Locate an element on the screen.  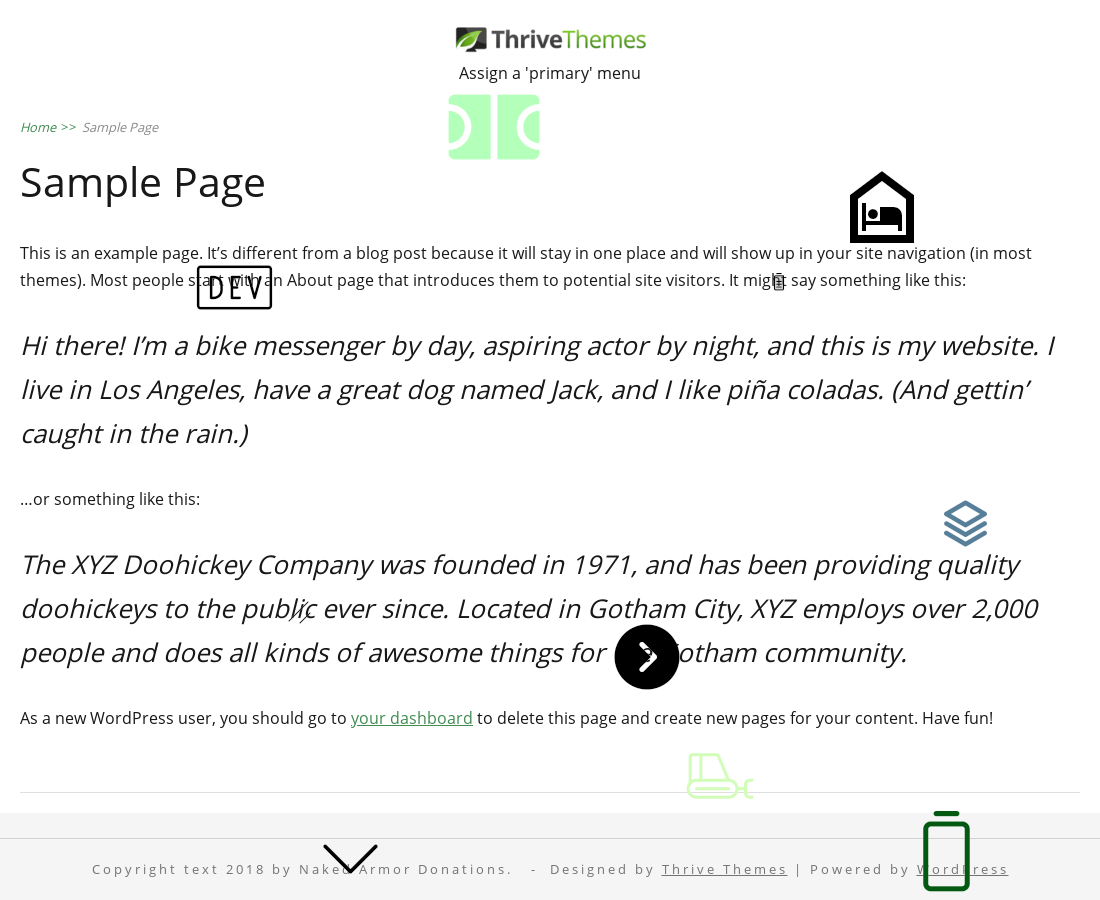
go to the next item or page is located at coordinates (647, 657).